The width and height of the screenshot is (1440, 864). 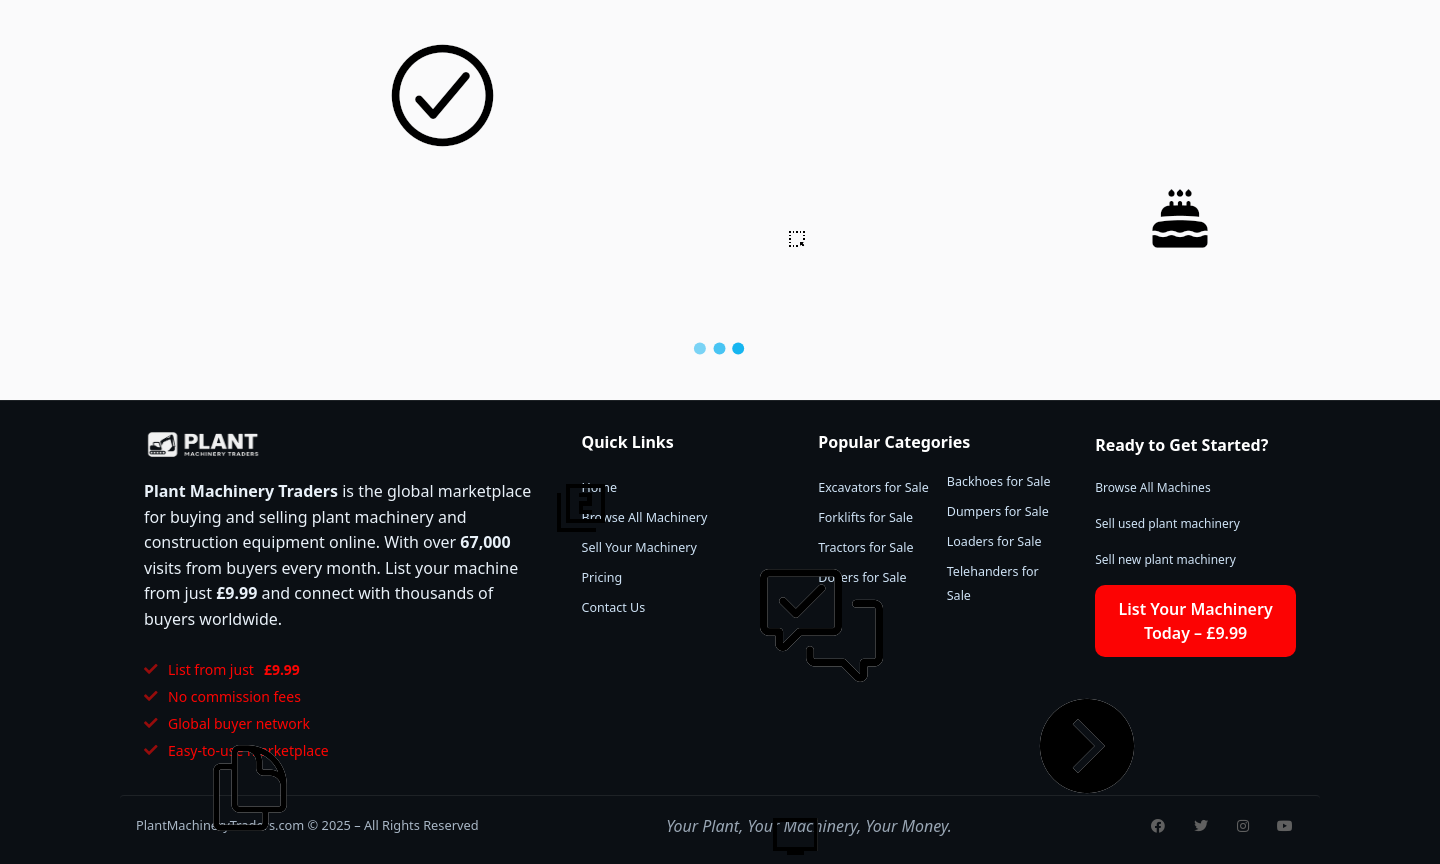 I want to click on indicates a discussion has been closed or resolved, so click(x=821, y=625).